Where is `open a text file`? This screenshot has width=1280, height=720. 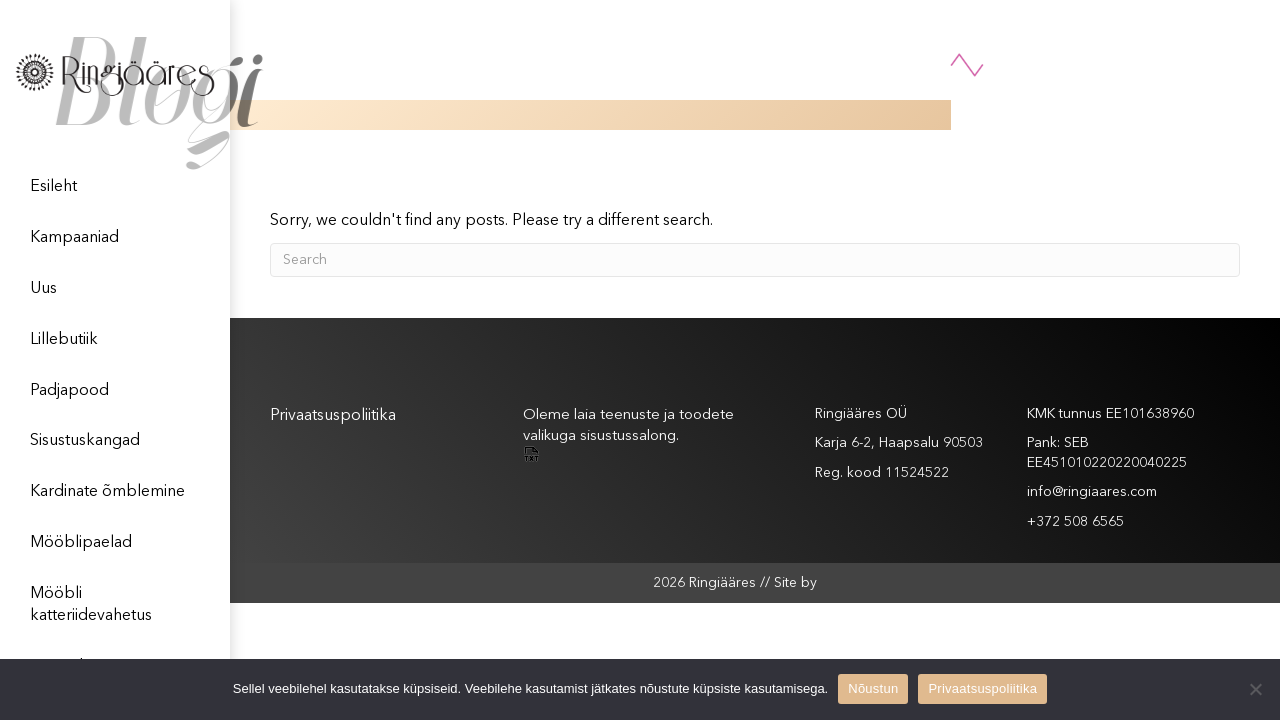
open a text file is located at coordinates (531, 454).